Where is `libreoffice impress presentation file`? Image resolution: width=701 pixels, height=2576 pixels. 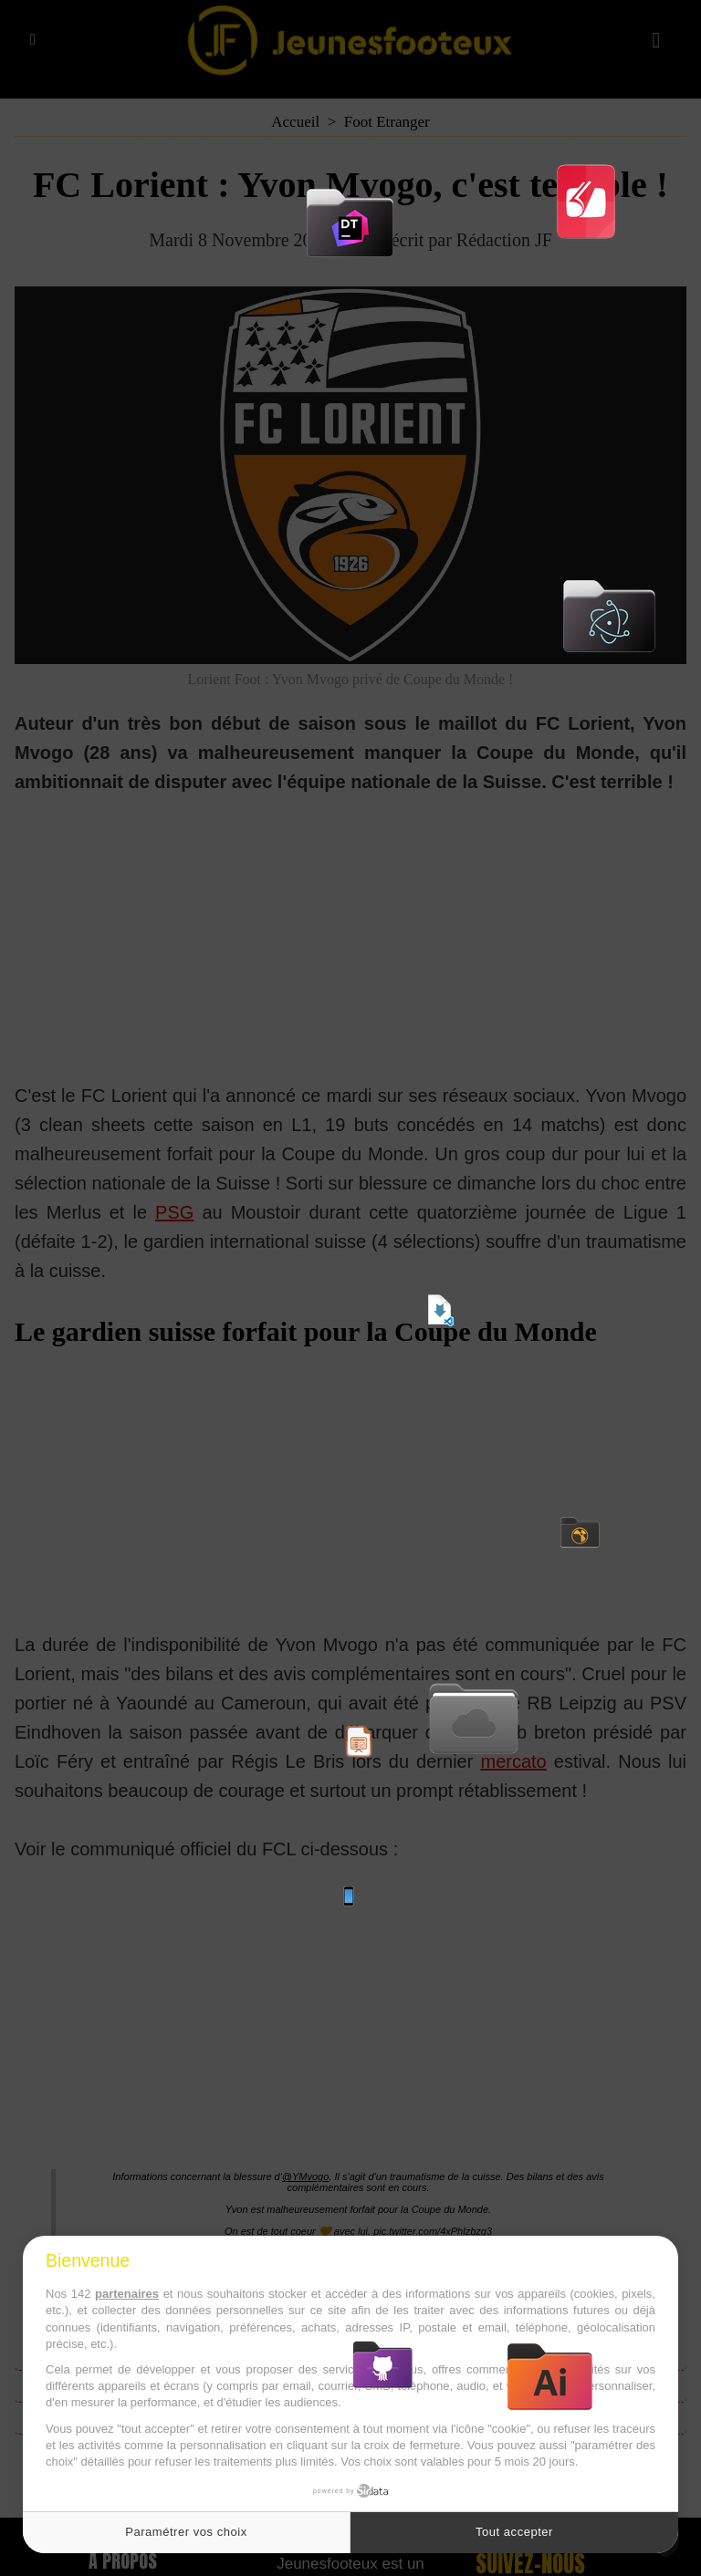
libreoffice impress presentation file is located at coordinates (359, 1741).